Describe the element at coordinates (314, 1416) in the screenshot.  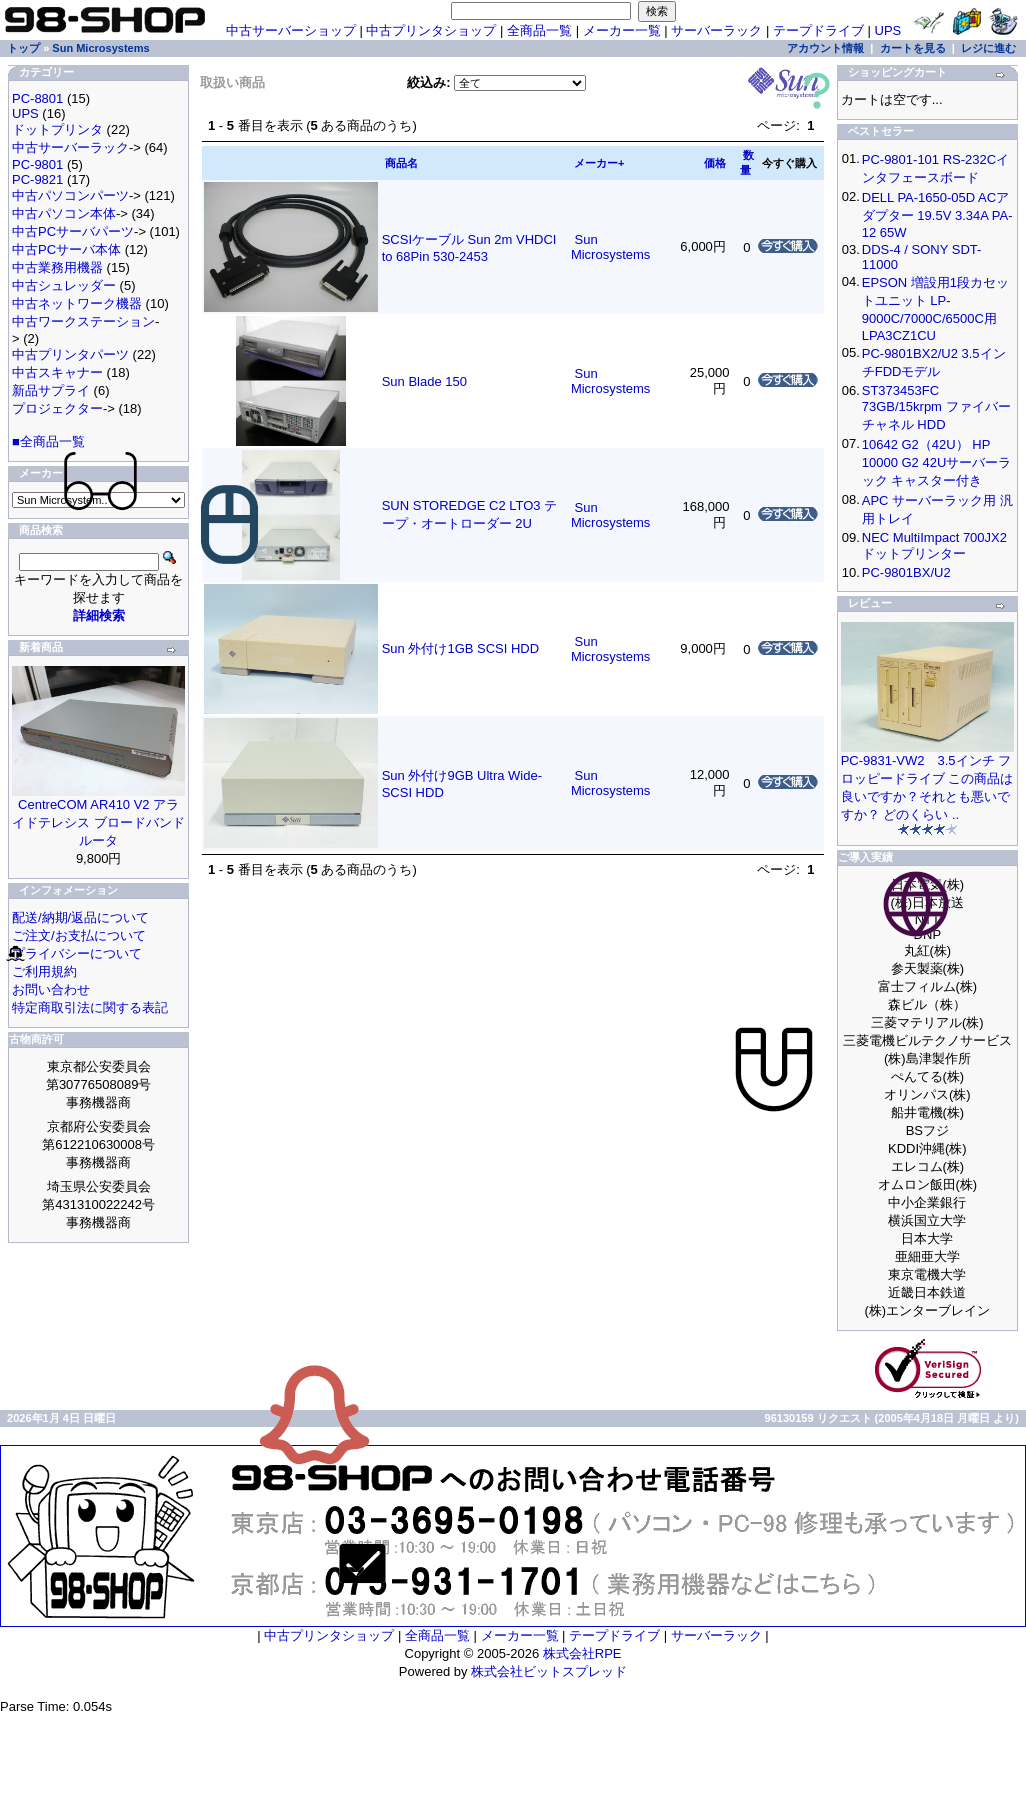
I see `open Snapchat app` at that location.